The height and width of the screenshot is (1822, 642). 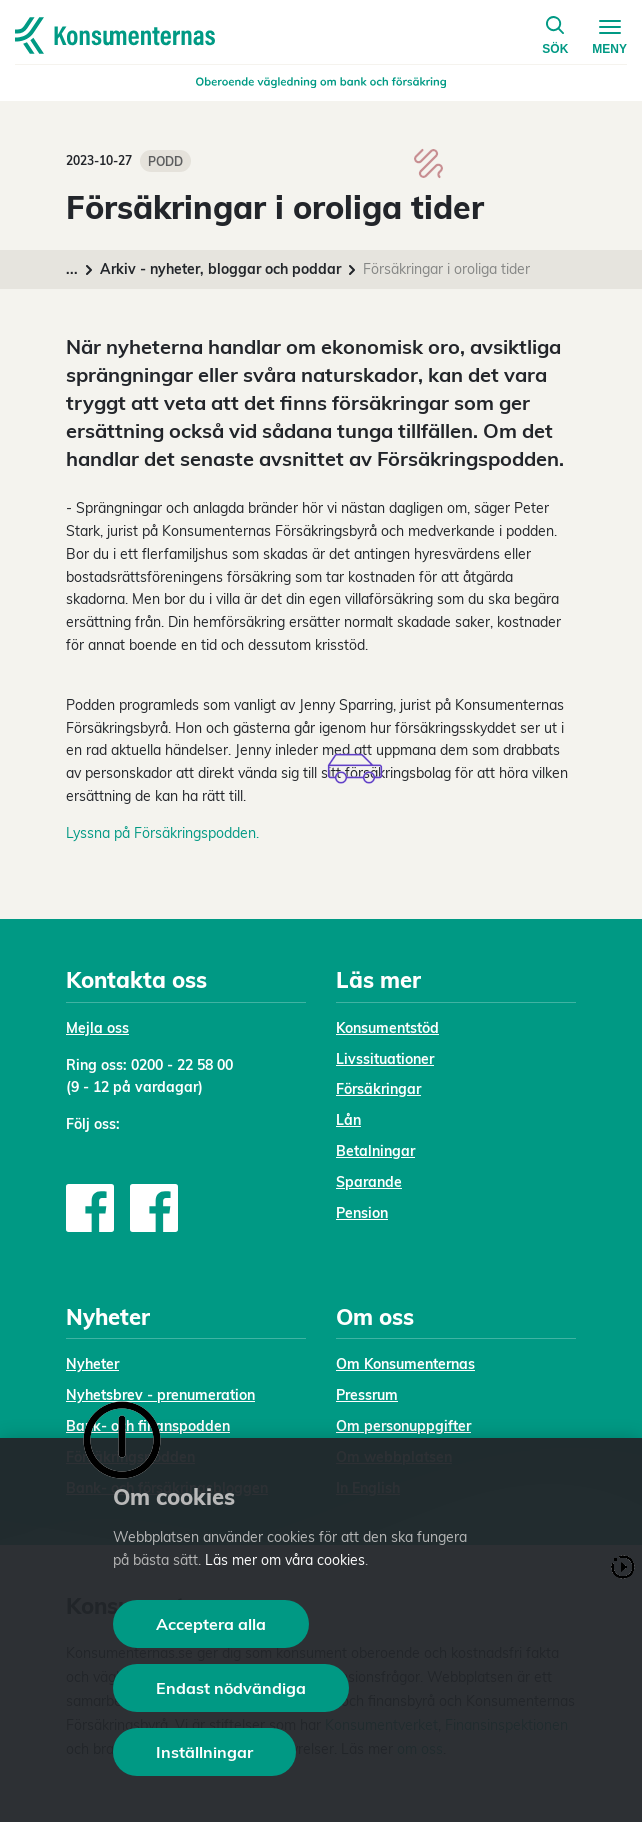 I want to click on access freehand drawing or annotation tools, so click(x=428, y=163).